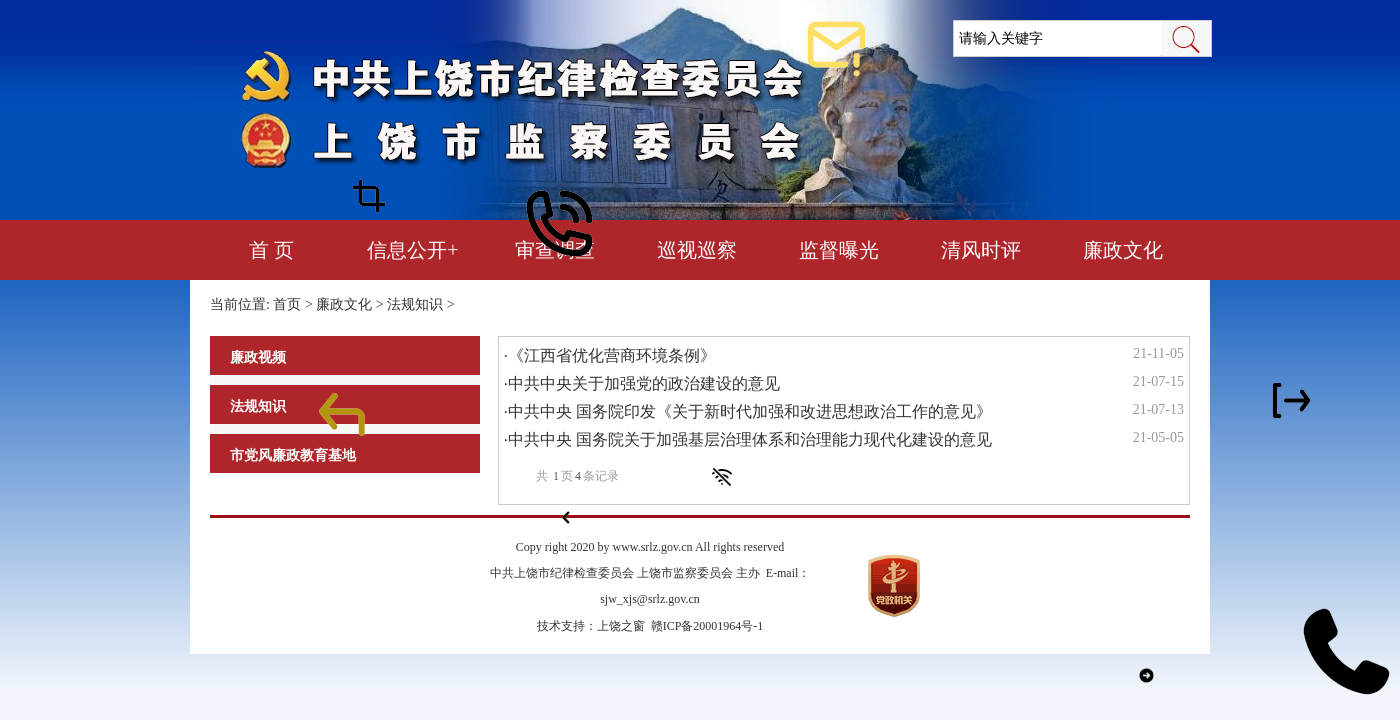  What do you see at coordinates (1290, 400) in the screenshot?
I see `log out of your account` at bounding box center [1290, 400].